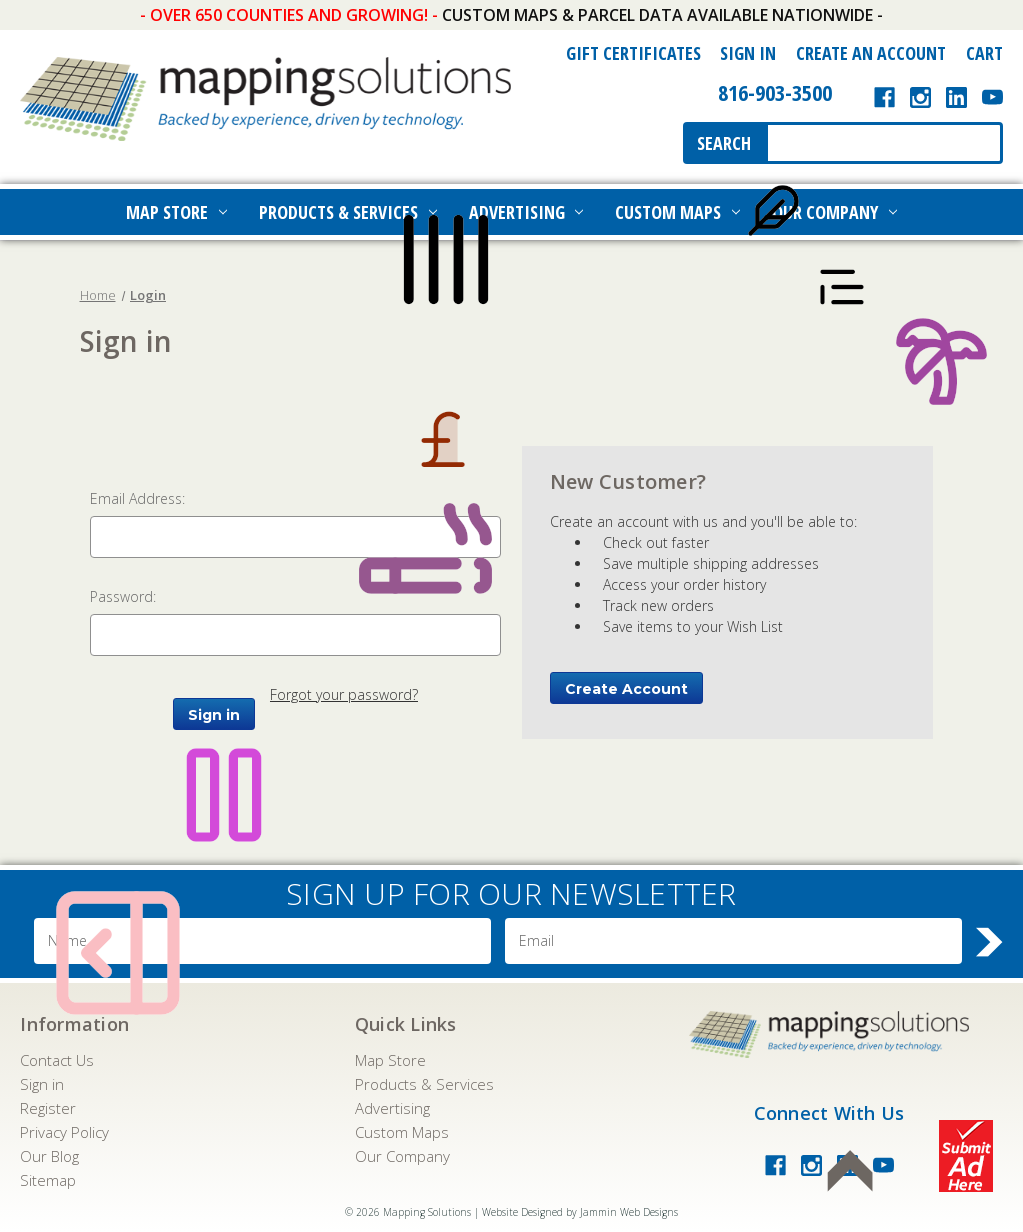 The width and height of the screenshot is (1023, 1232). I want to click on insert a block quote, so click(842, 287).